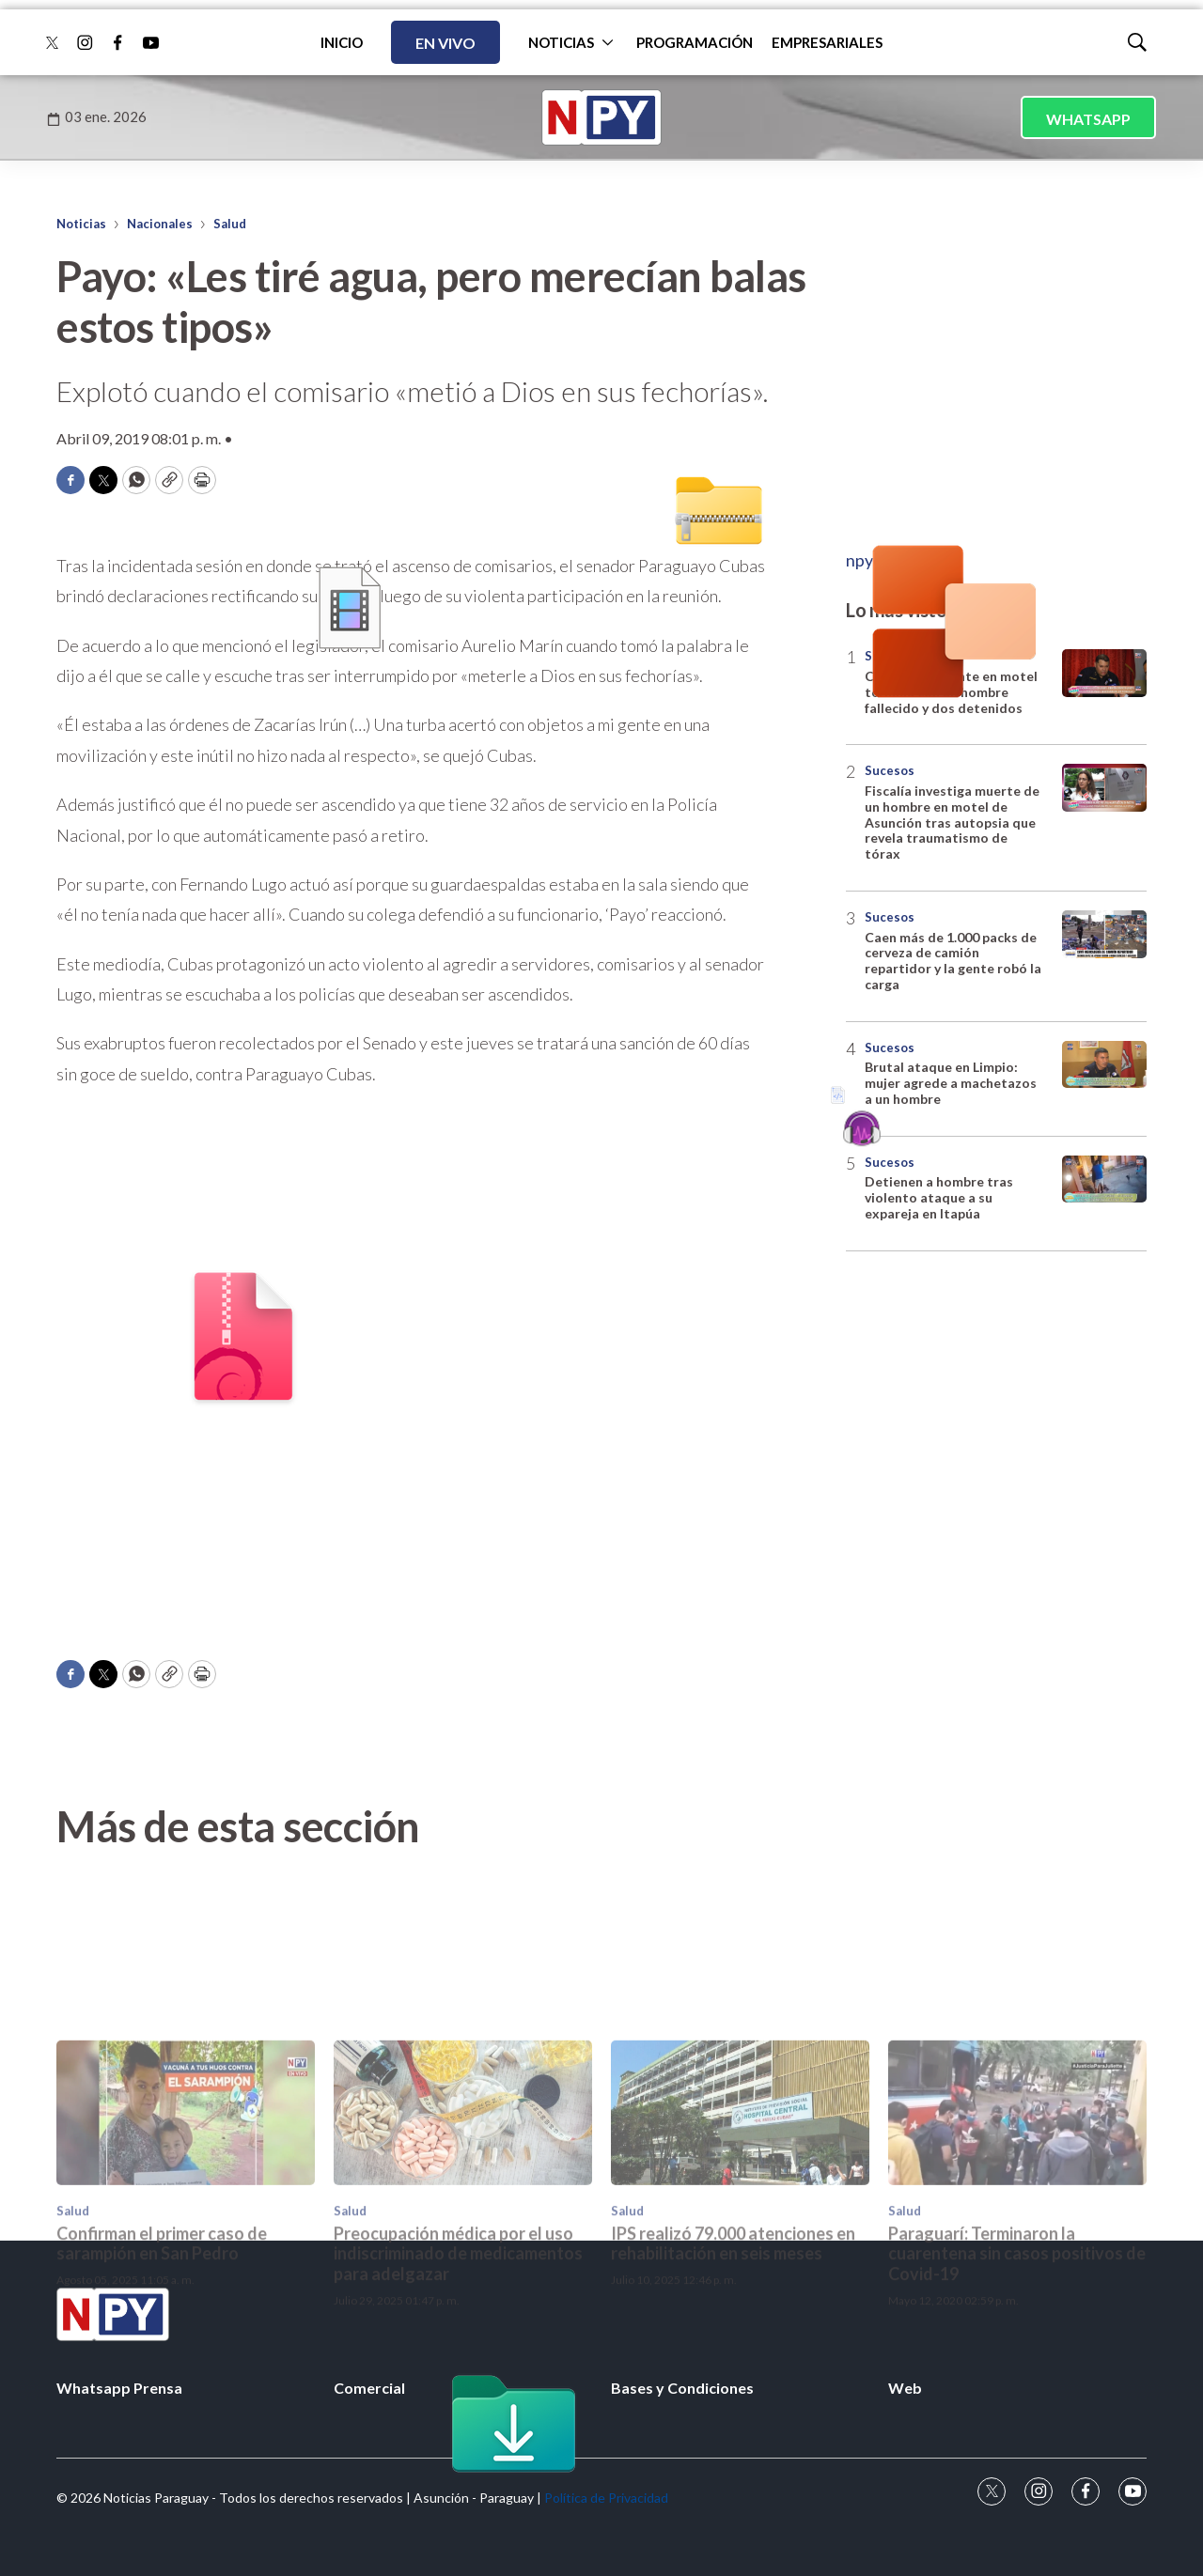 This screenshot has height=2576, width=1203. What do you see at coordinates (350, 608) in the screenshot?
I see `open a video file` at bounding box center [350, 608].